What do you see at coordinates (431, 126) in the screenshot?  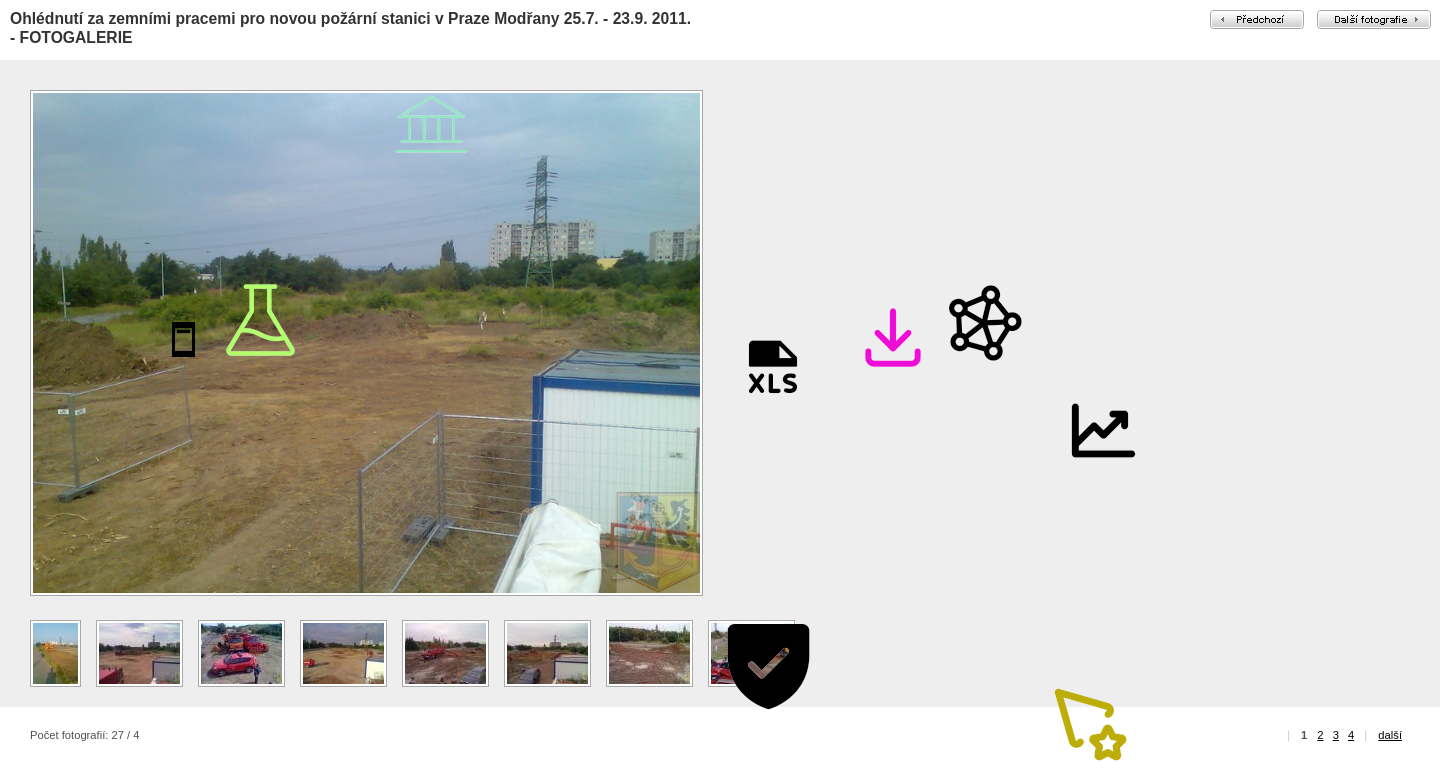 I see `access banking or financial services` at bounding box center [431, 126].